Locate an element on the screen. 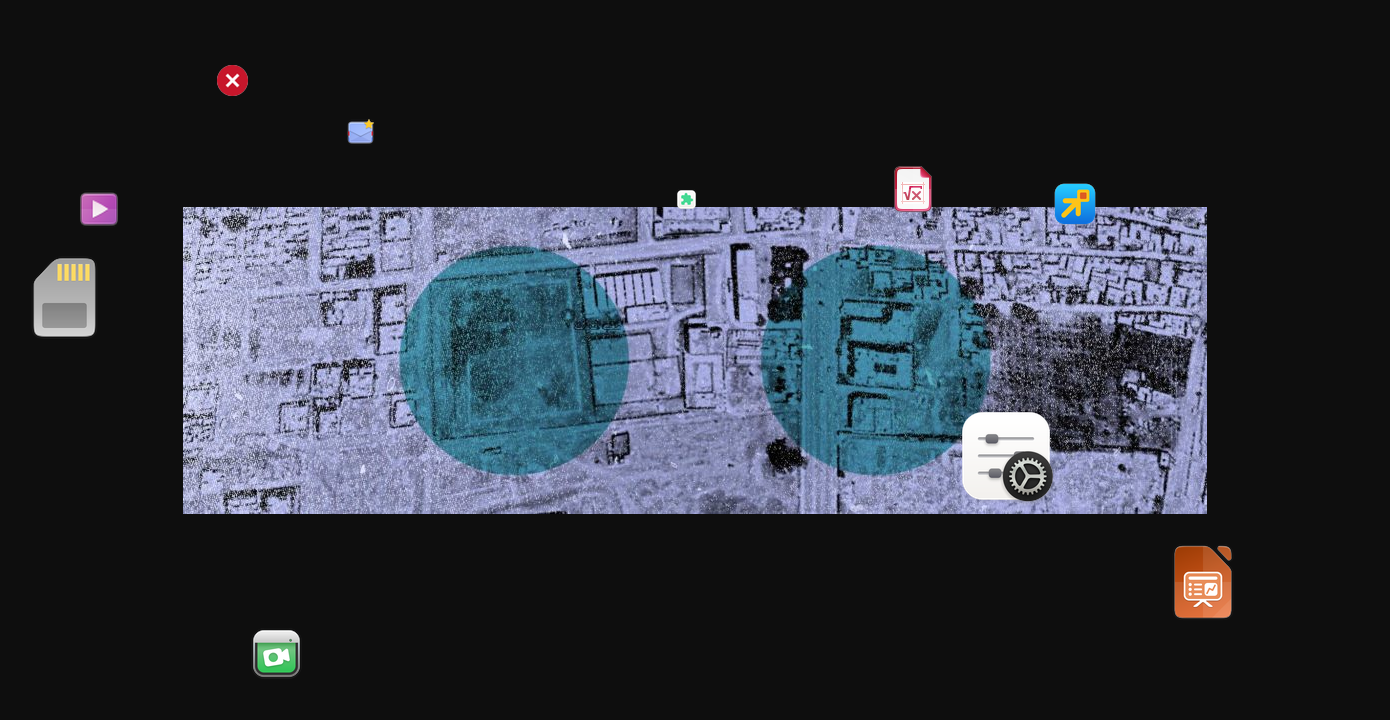  launch VMware Remote Console application is located at coordinates (1075, 204).